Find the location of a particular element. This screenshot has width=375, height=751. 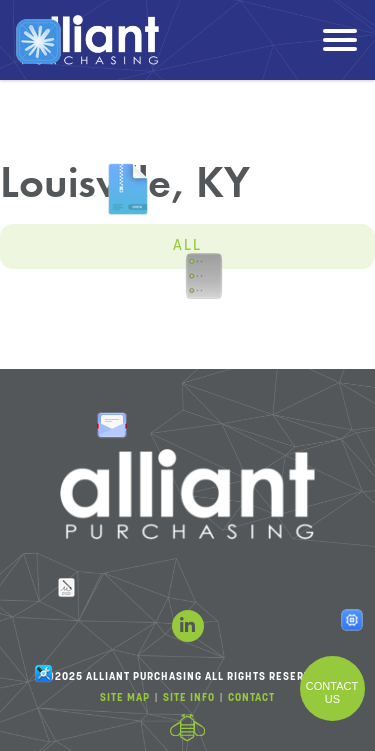

access network server settings is located at coordinates (204, 276).